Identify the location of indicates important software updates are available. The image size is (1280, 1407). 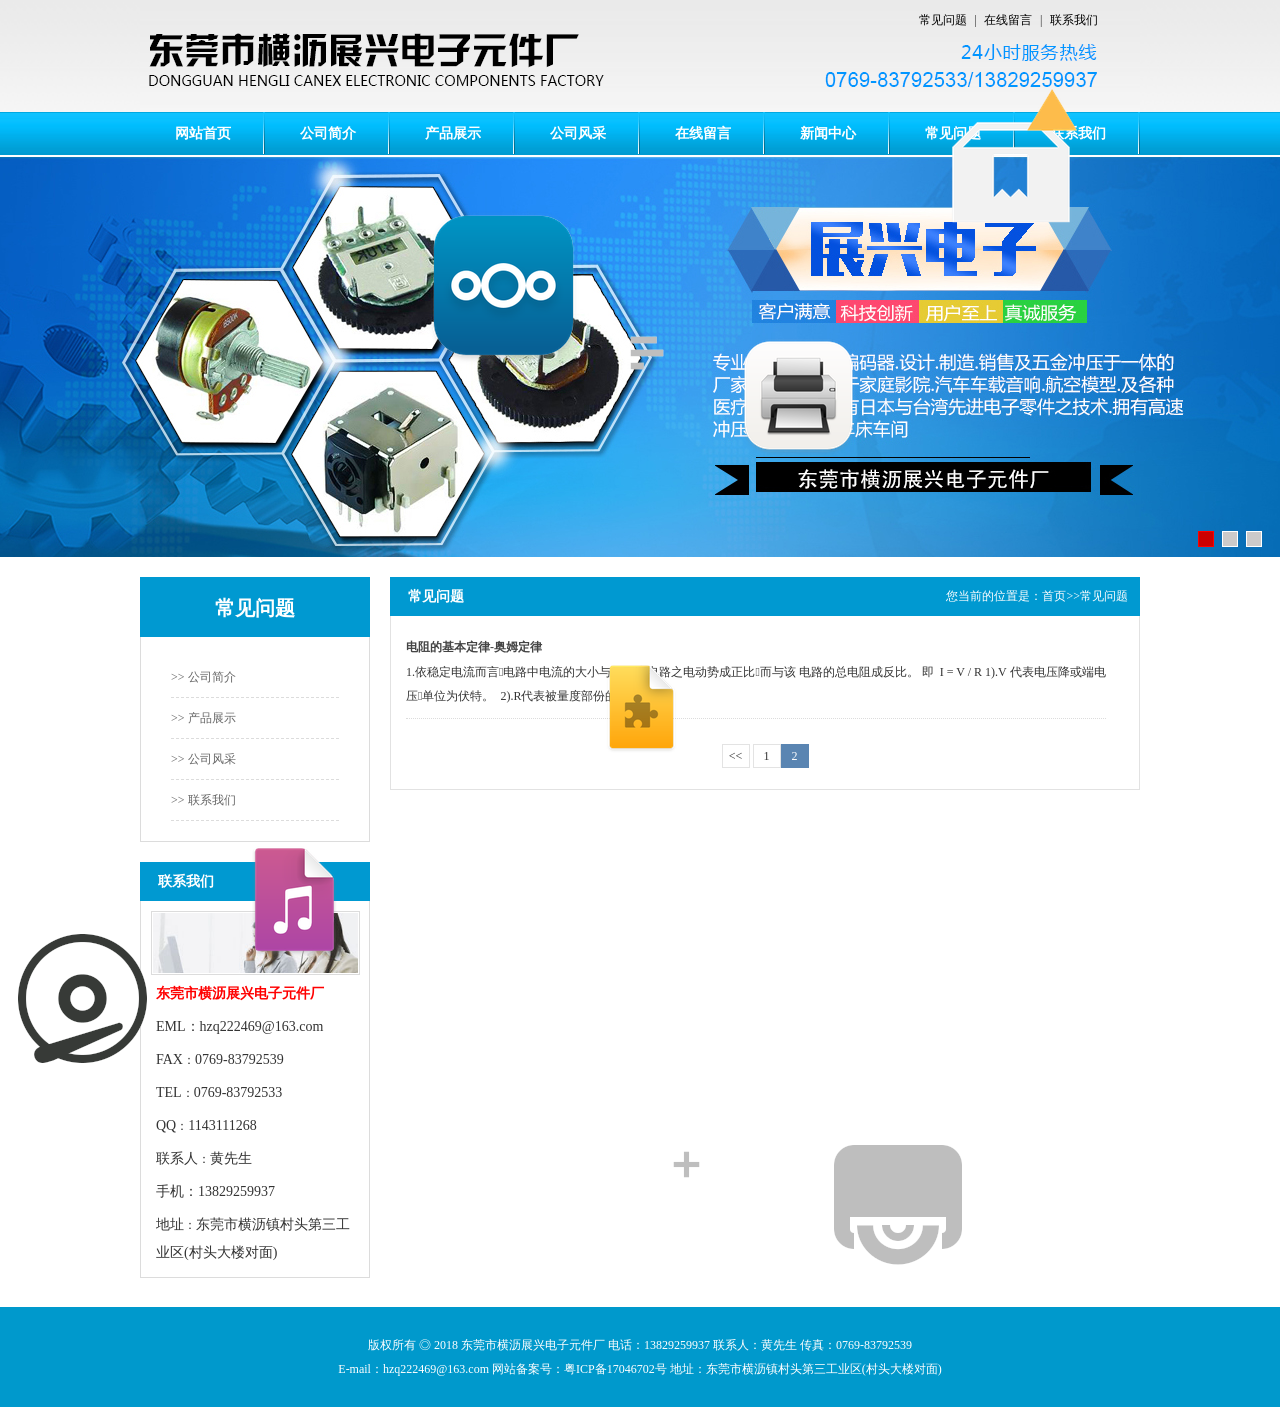
(1010, 155).